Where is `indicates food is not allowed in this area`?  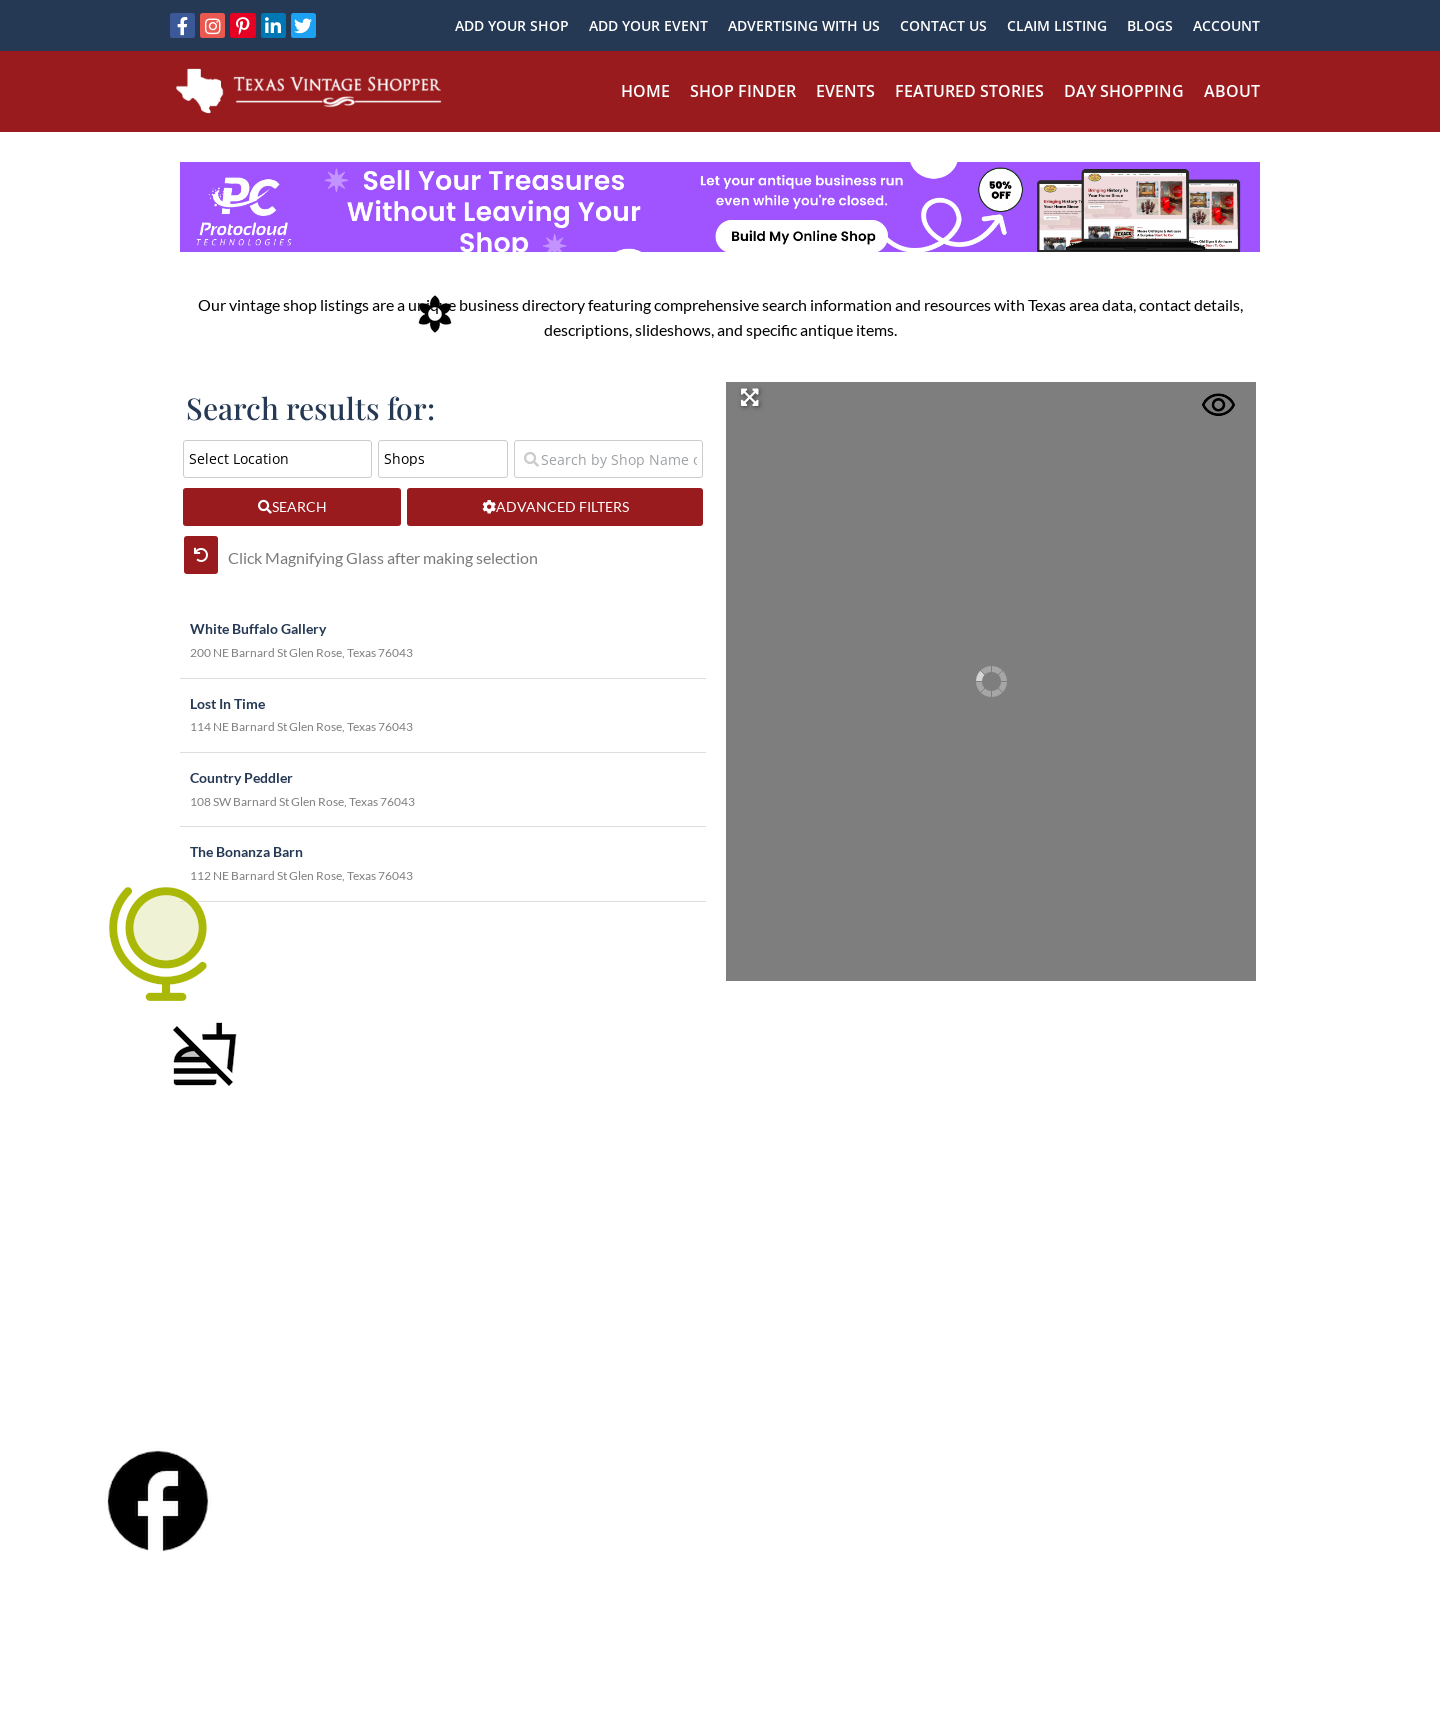
indicates food is not allowed in this area is located at coordinates (205, 1054).